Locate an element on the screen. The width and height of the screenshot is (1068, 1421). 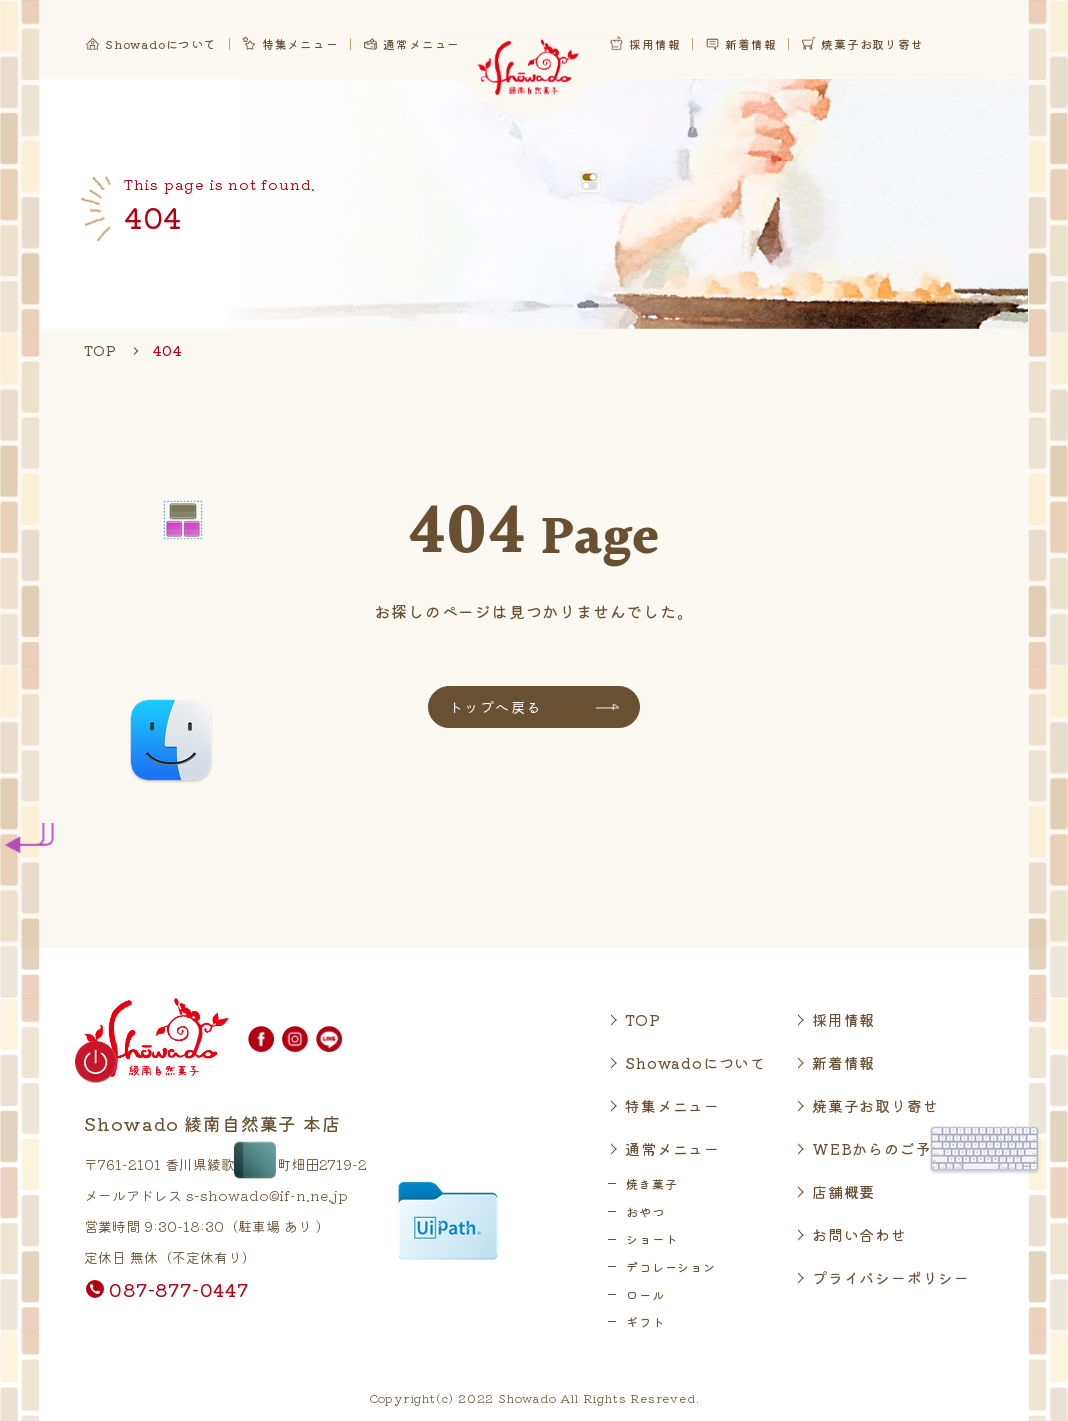
open Finder to browse files and folders is located at coordinates (171, 740).